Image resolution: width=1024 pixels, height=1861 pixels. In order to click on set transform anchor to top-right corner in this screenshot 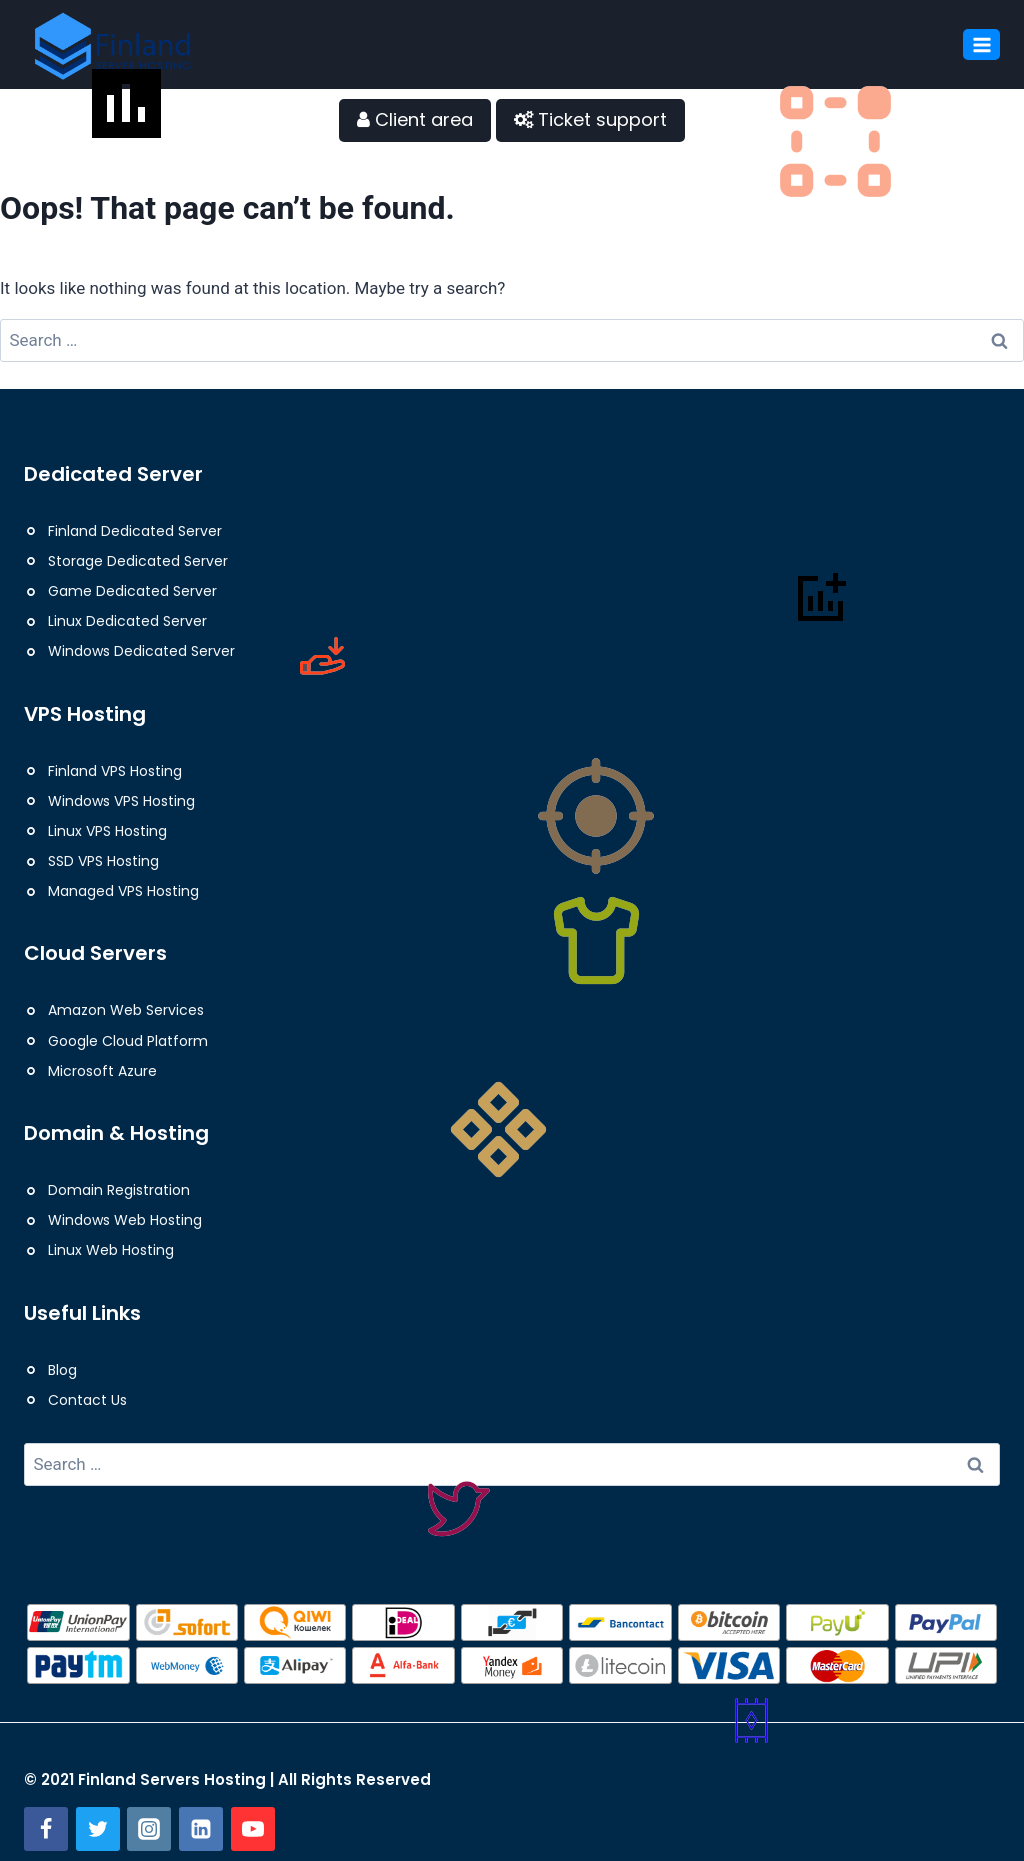, I will do `click(835, 141)`.